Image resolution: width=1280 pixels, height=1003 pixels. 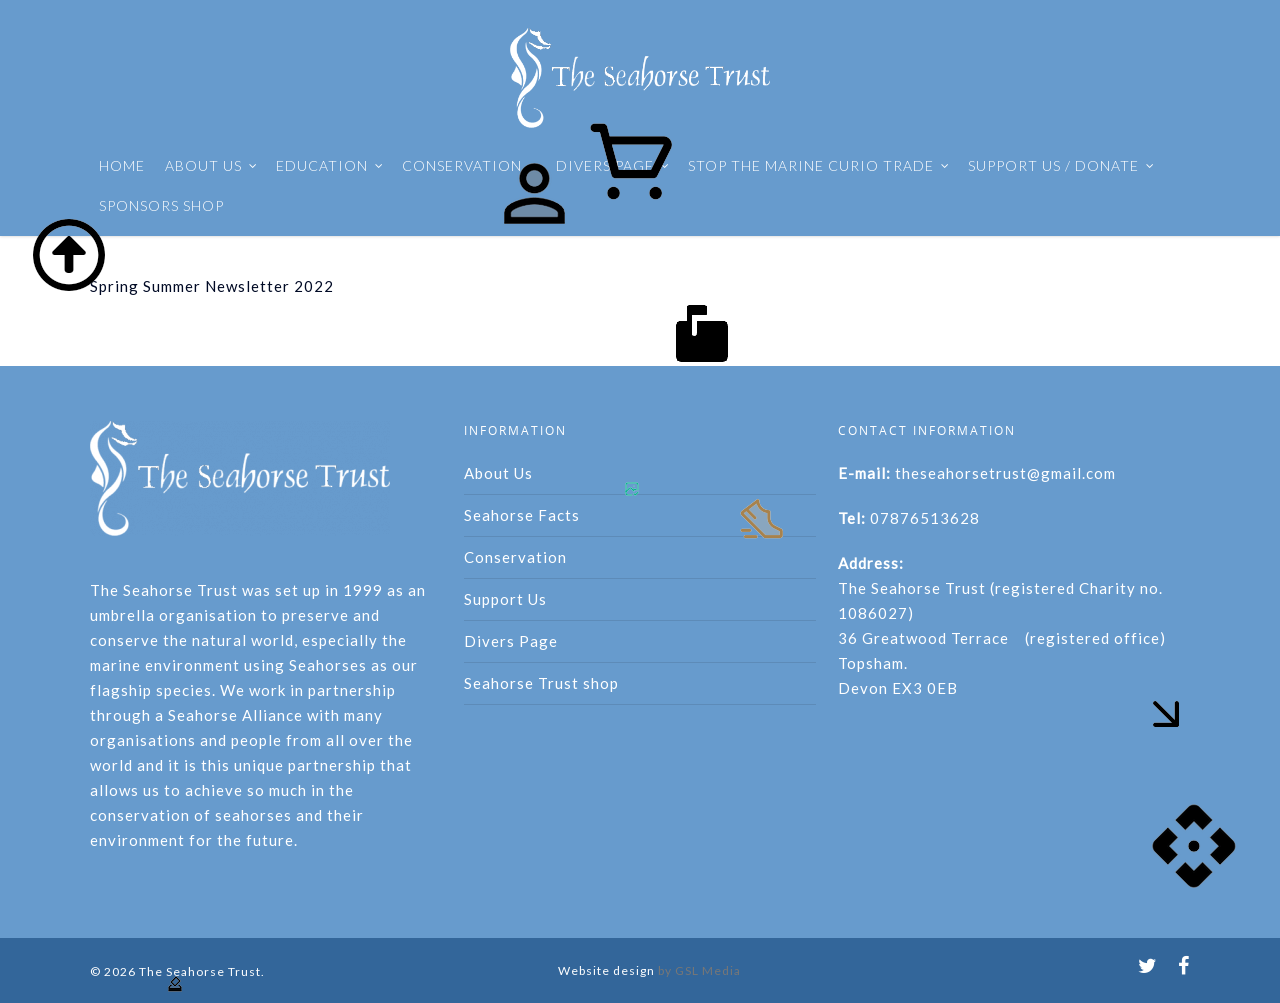 I want to click on view your shopping cart, so click(x=632, y=161).